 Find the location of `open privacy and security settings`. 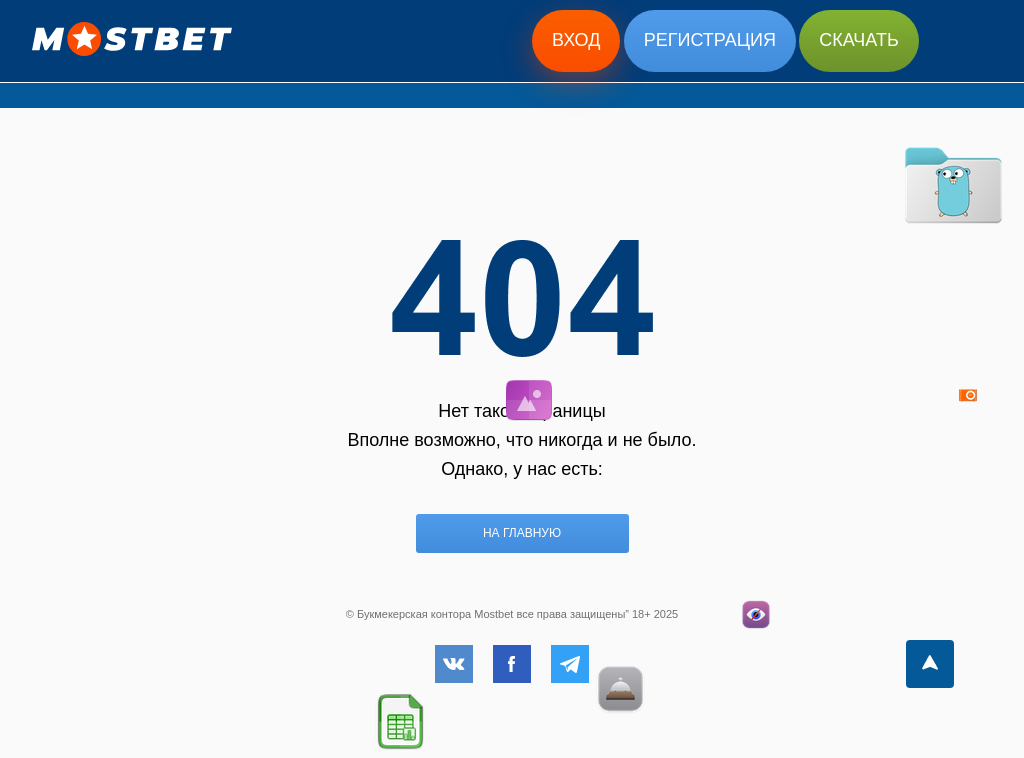

open privacy and security settings is located at coordinates (756, 615).